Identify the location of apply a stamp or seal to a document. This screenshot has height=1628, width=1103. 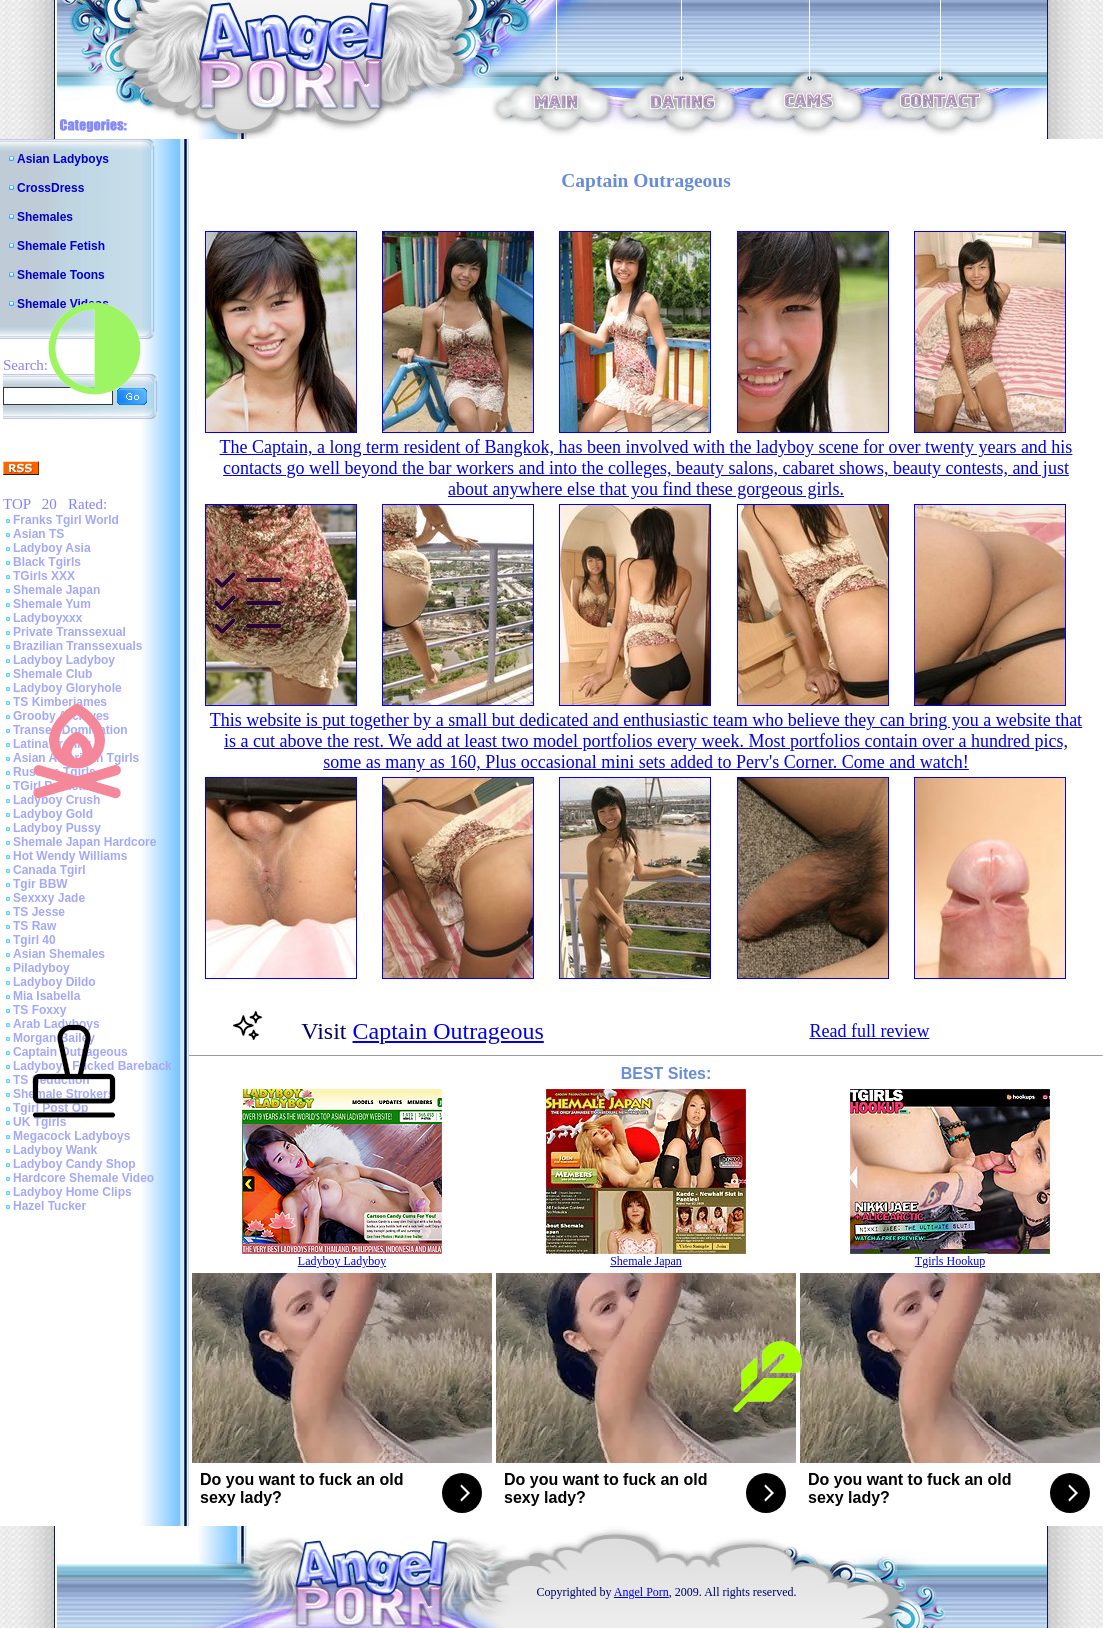
(74, 1073).